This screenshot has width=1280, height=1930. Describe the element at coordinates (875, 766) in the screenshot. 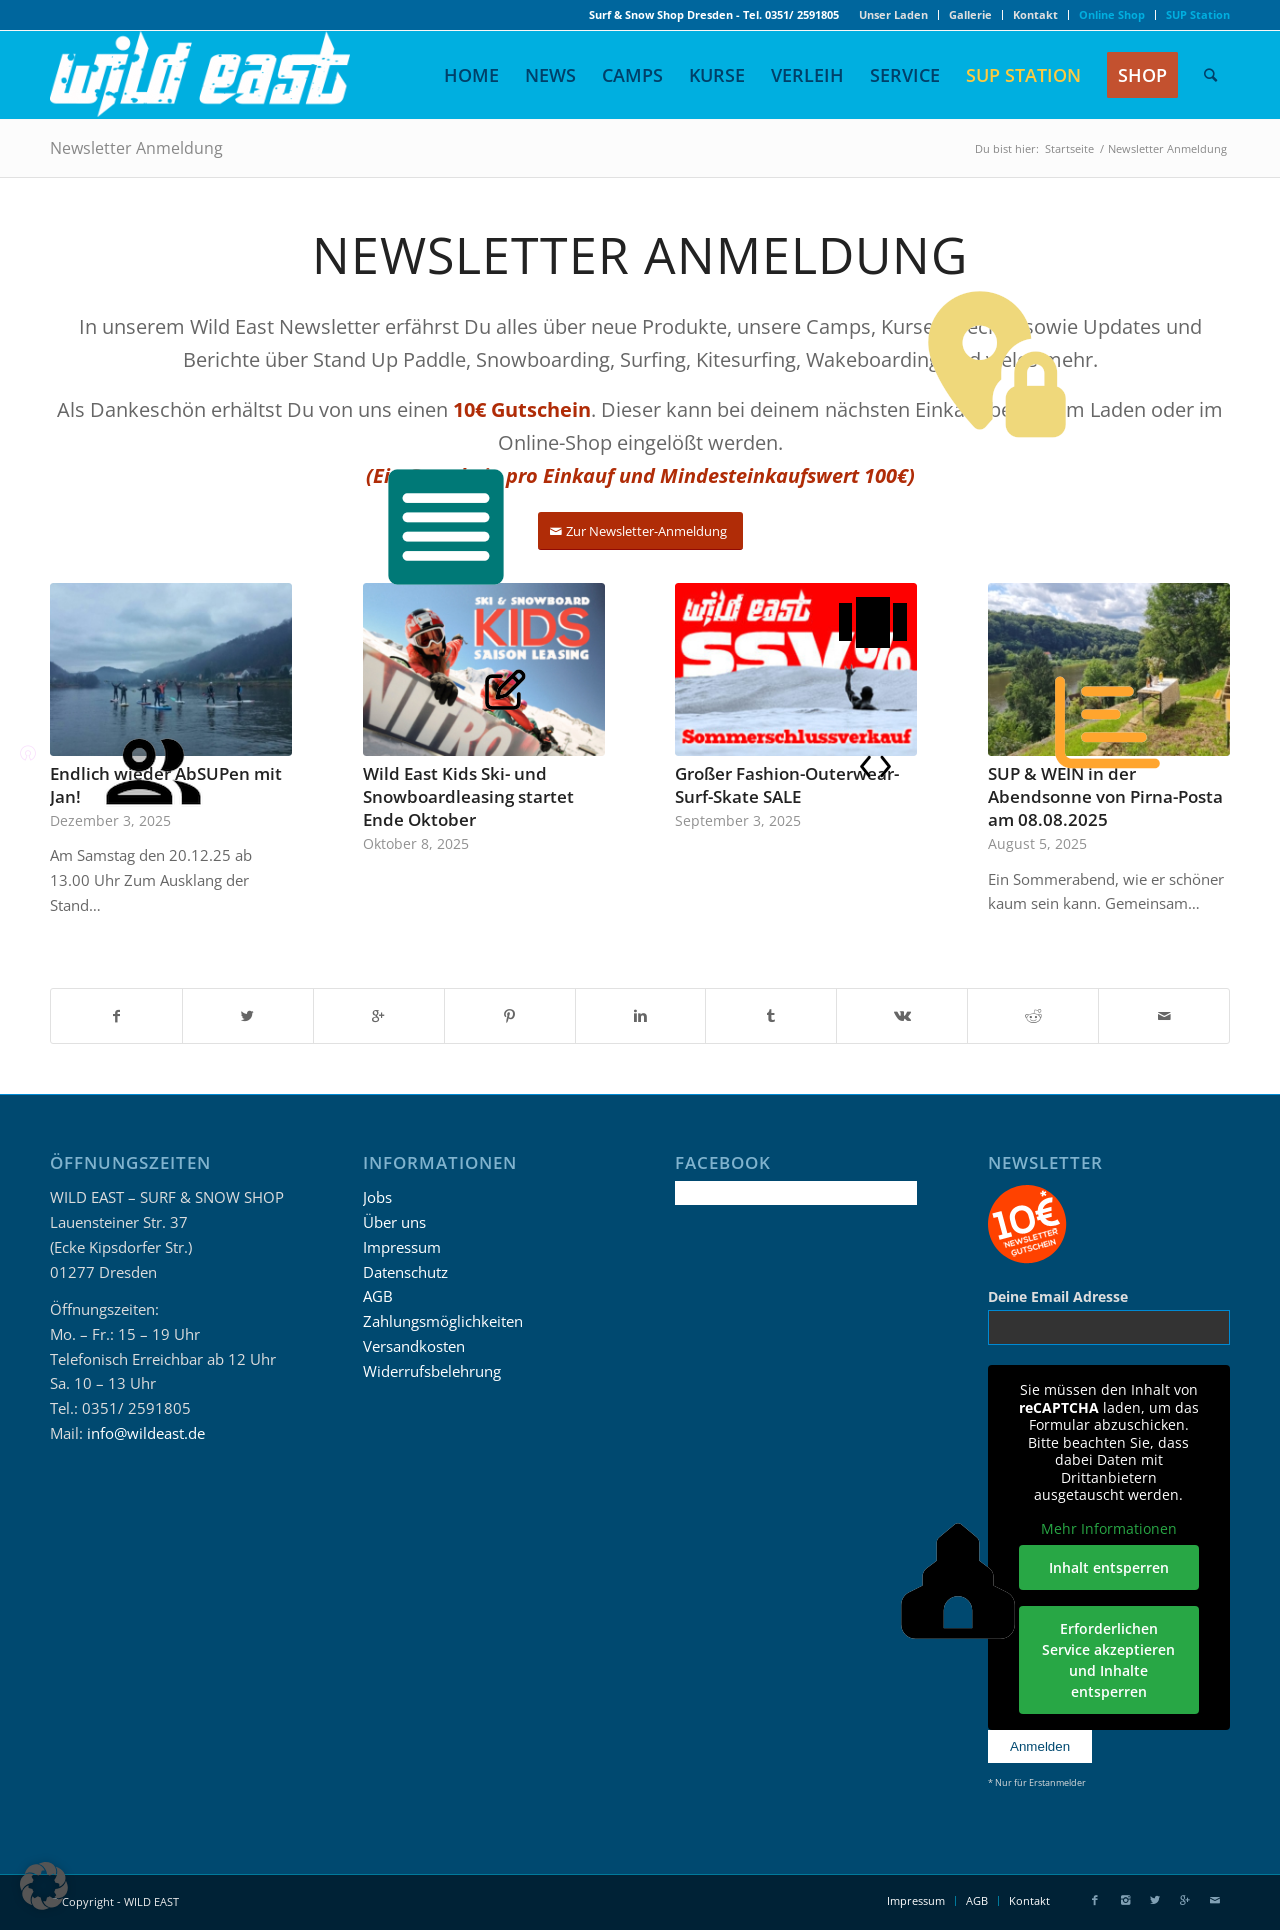

I see `view or edit source code` at that location.